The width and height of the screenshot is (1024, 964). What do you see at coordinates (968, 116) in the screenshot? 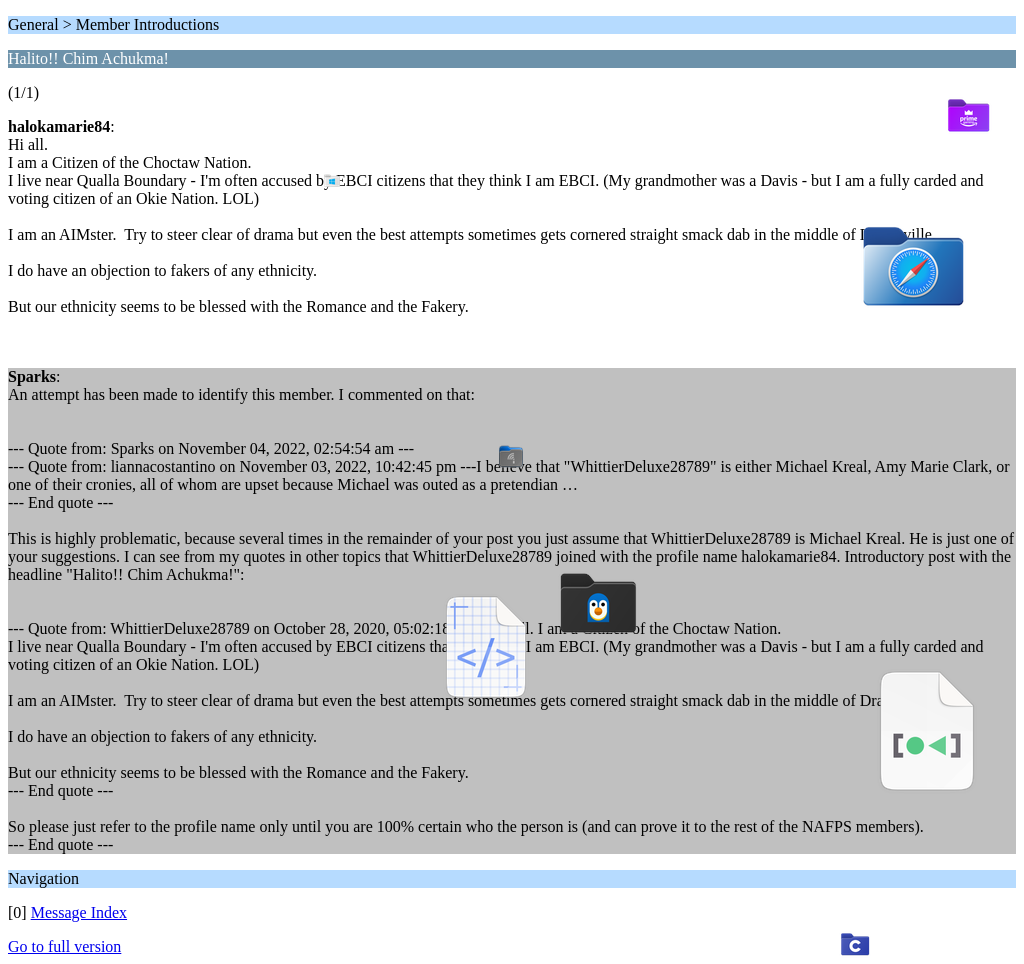
I see `open prime gaming folder` at bounding box center [968, 116].